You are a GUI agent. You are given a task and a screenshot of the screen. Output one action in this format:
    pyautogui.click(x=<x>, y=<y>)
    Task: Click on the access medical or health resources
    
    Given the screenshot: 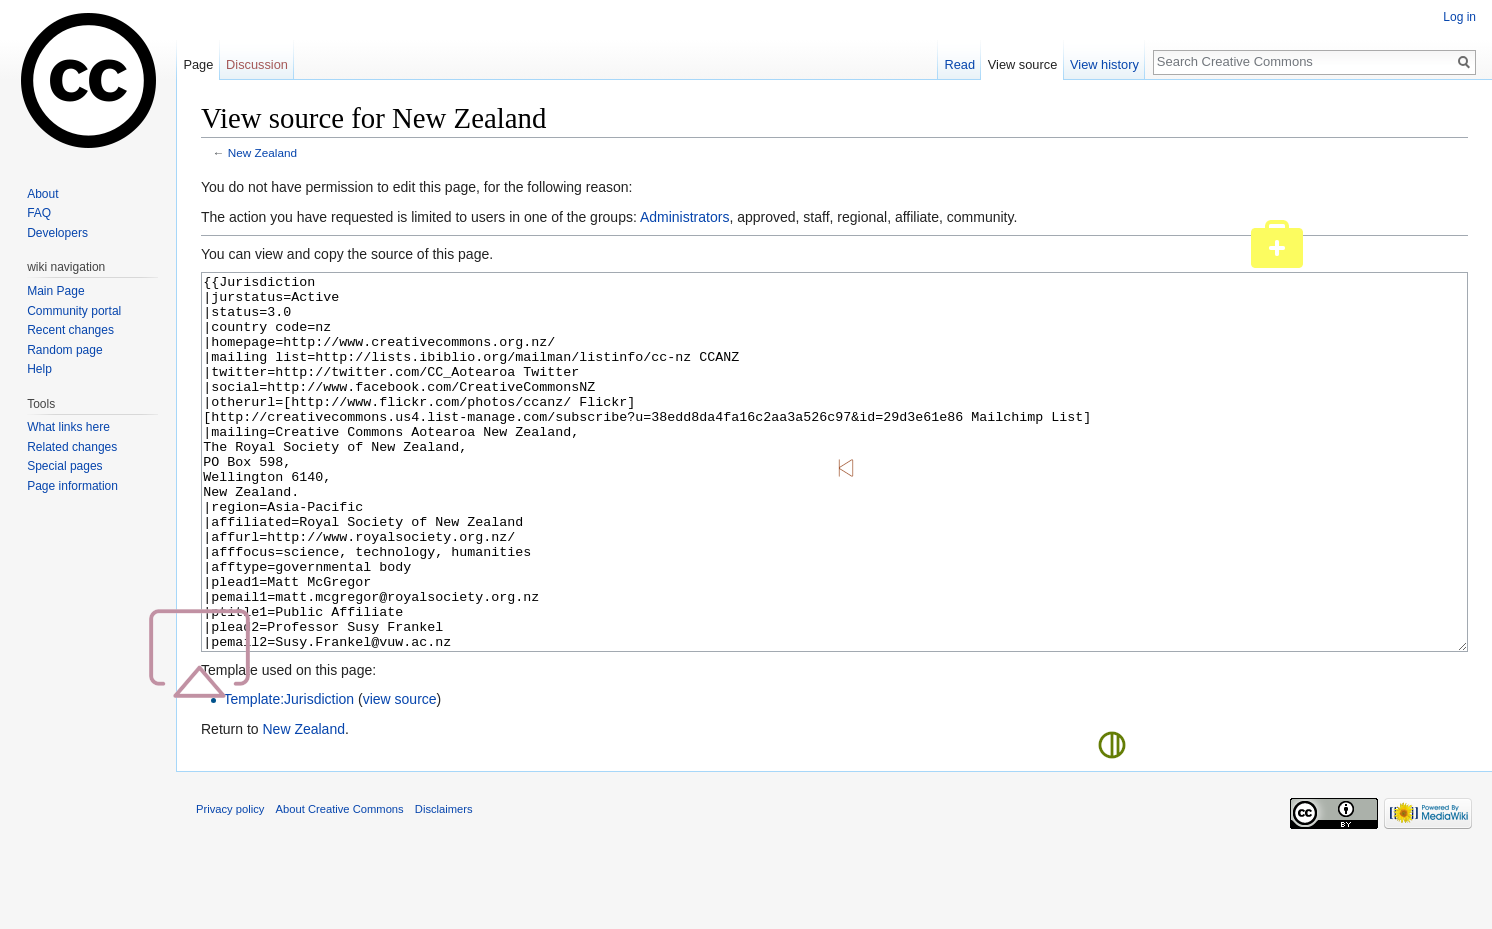 What is the action you would take?
    pyautogui.click(x=1277, y=246)
    